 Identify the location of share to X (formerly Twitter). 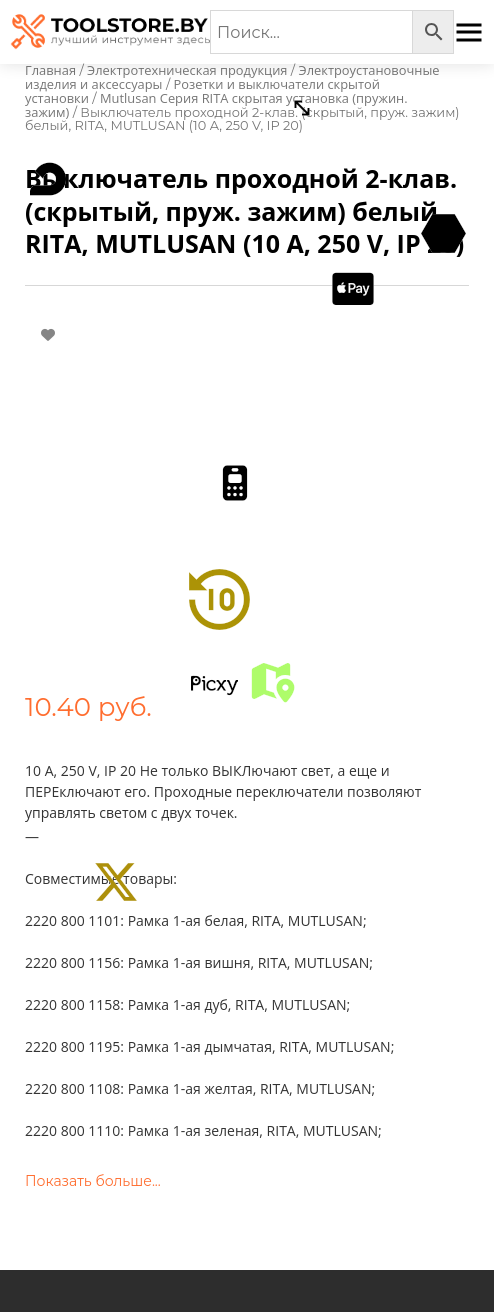
(116, 882).